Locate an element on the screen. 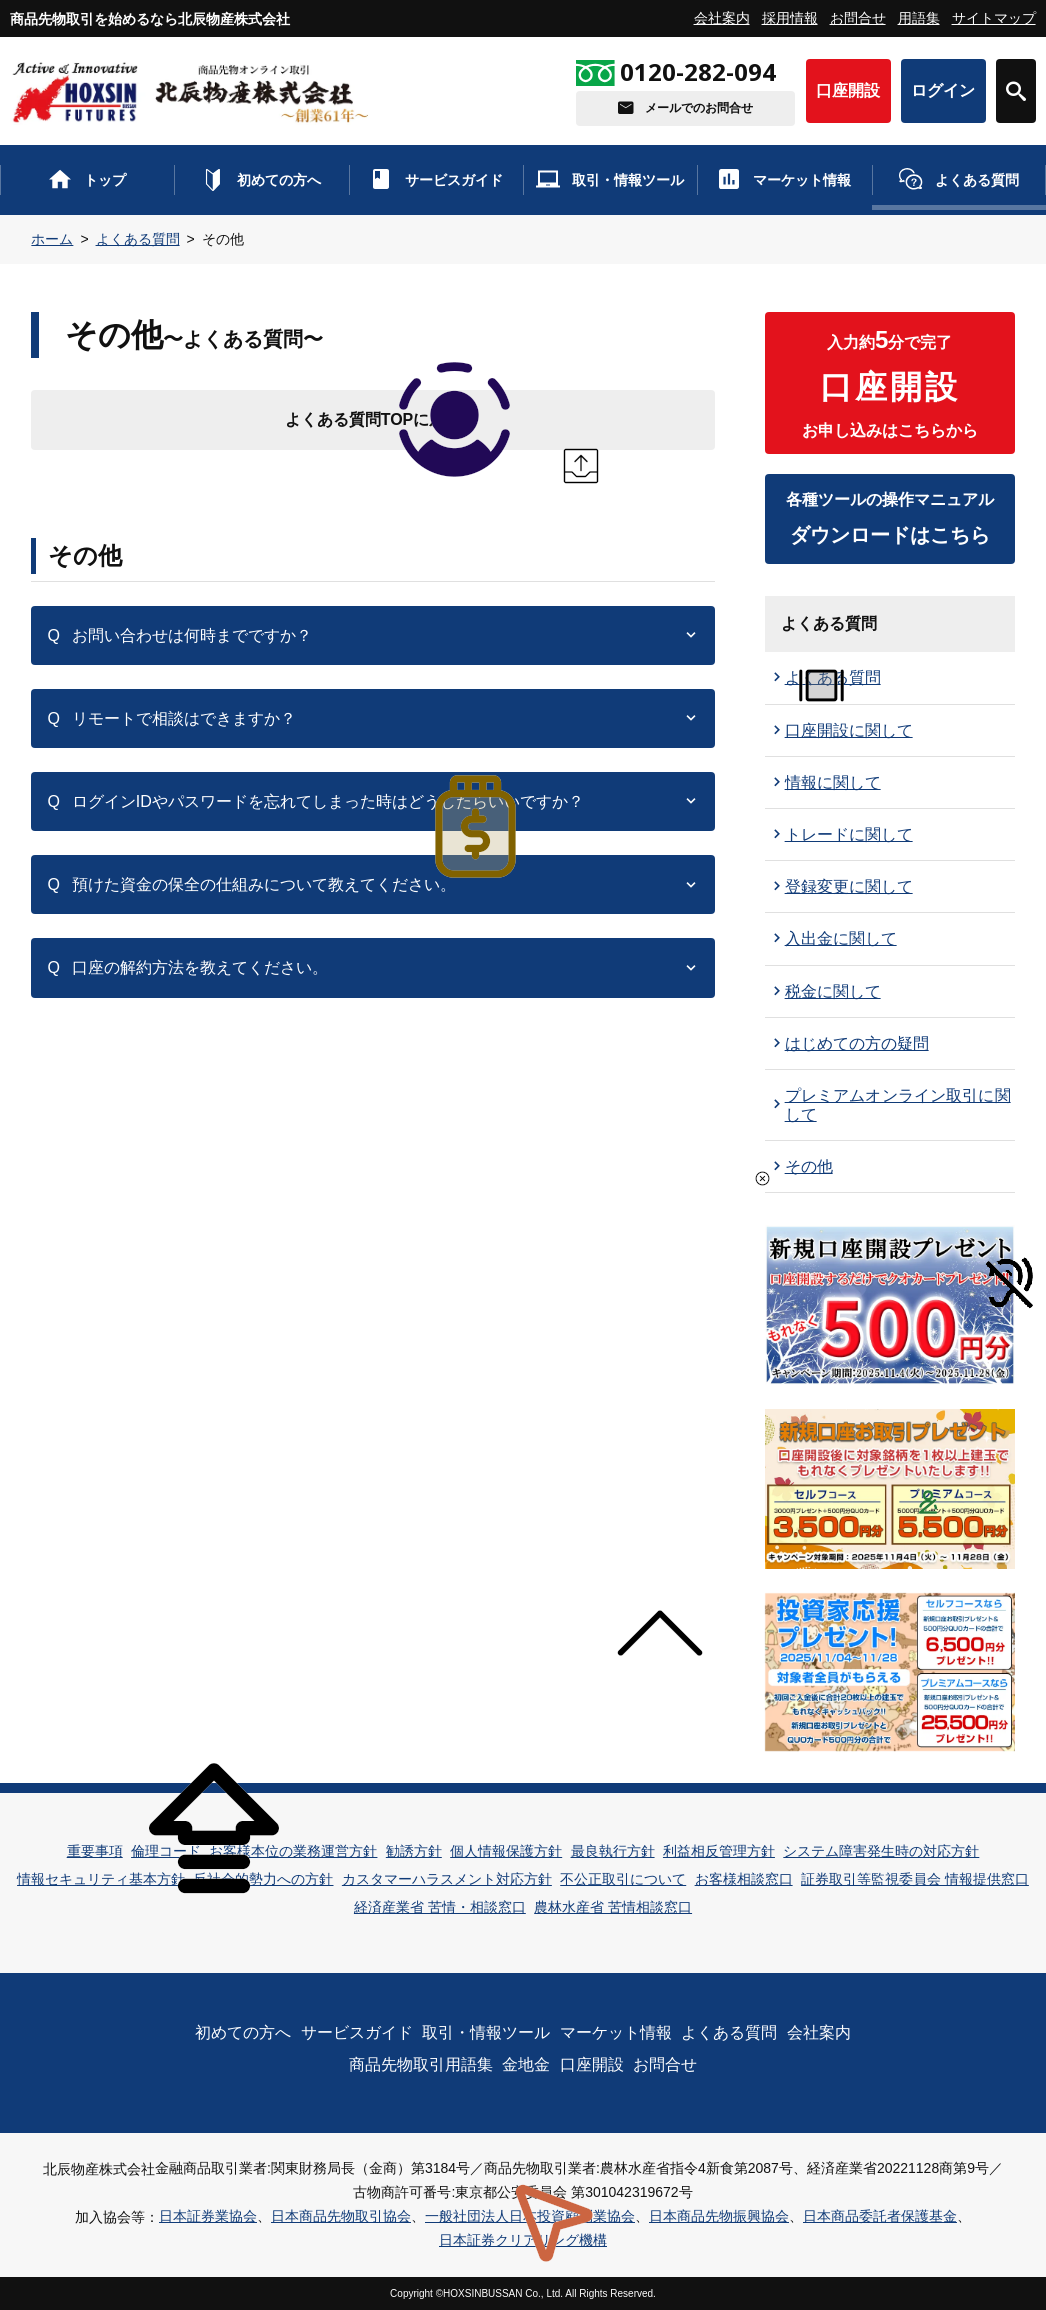  collapse an expanded section is located at coordinates (660, 1637).